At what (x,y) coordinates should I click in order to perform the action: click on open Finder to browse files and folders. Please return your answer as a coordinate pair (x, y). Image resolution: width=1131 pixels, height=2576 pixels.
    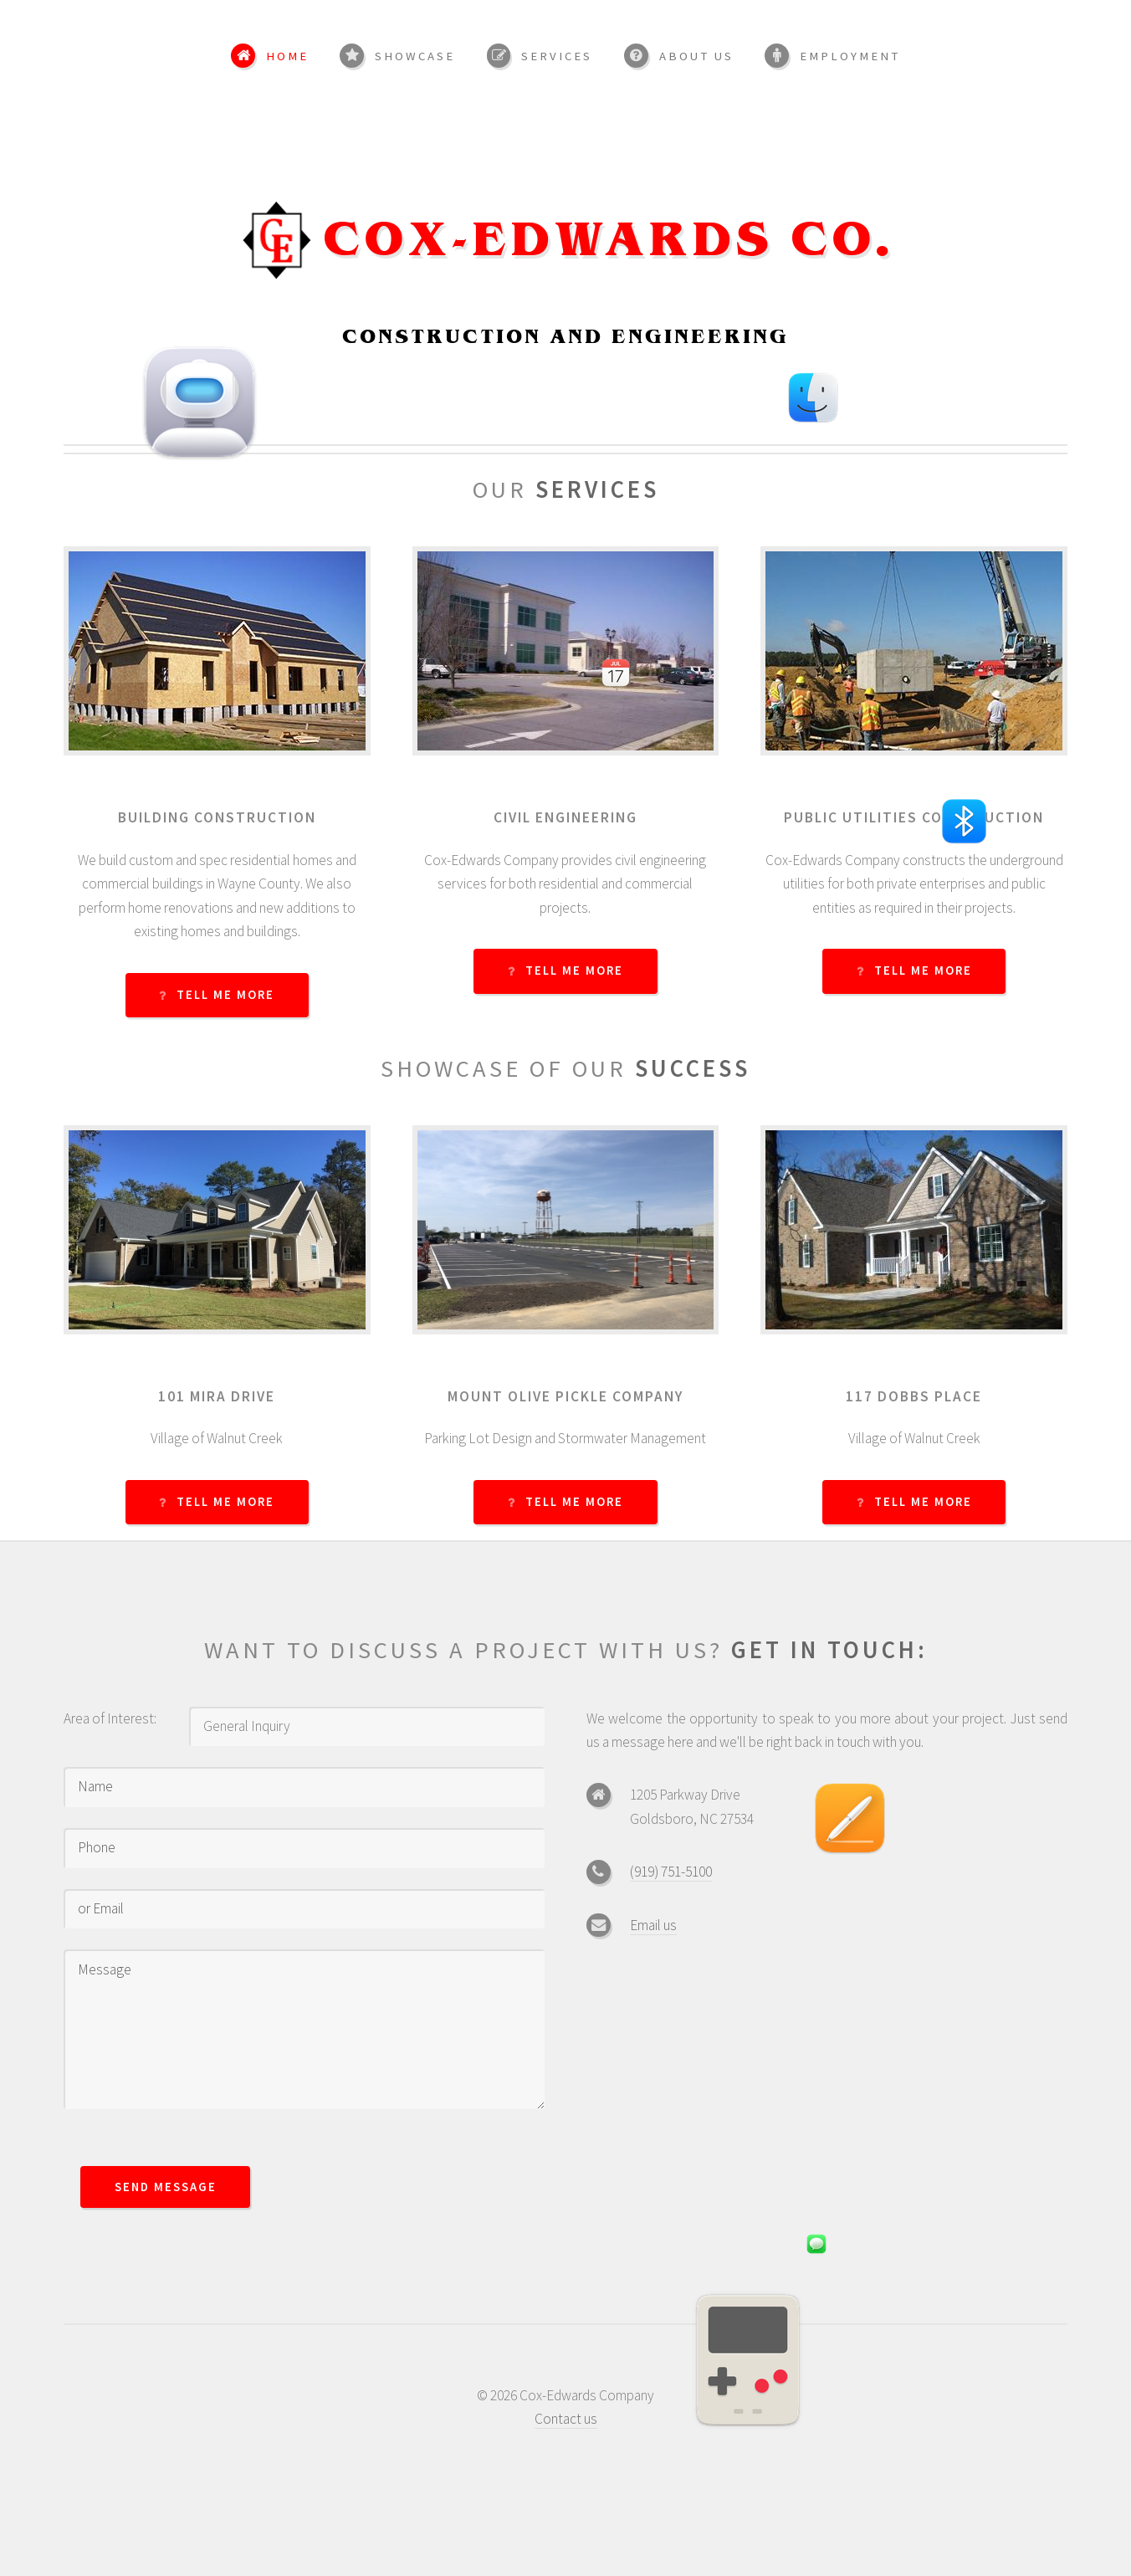
    Looking at the image, I should click on (813, 397).